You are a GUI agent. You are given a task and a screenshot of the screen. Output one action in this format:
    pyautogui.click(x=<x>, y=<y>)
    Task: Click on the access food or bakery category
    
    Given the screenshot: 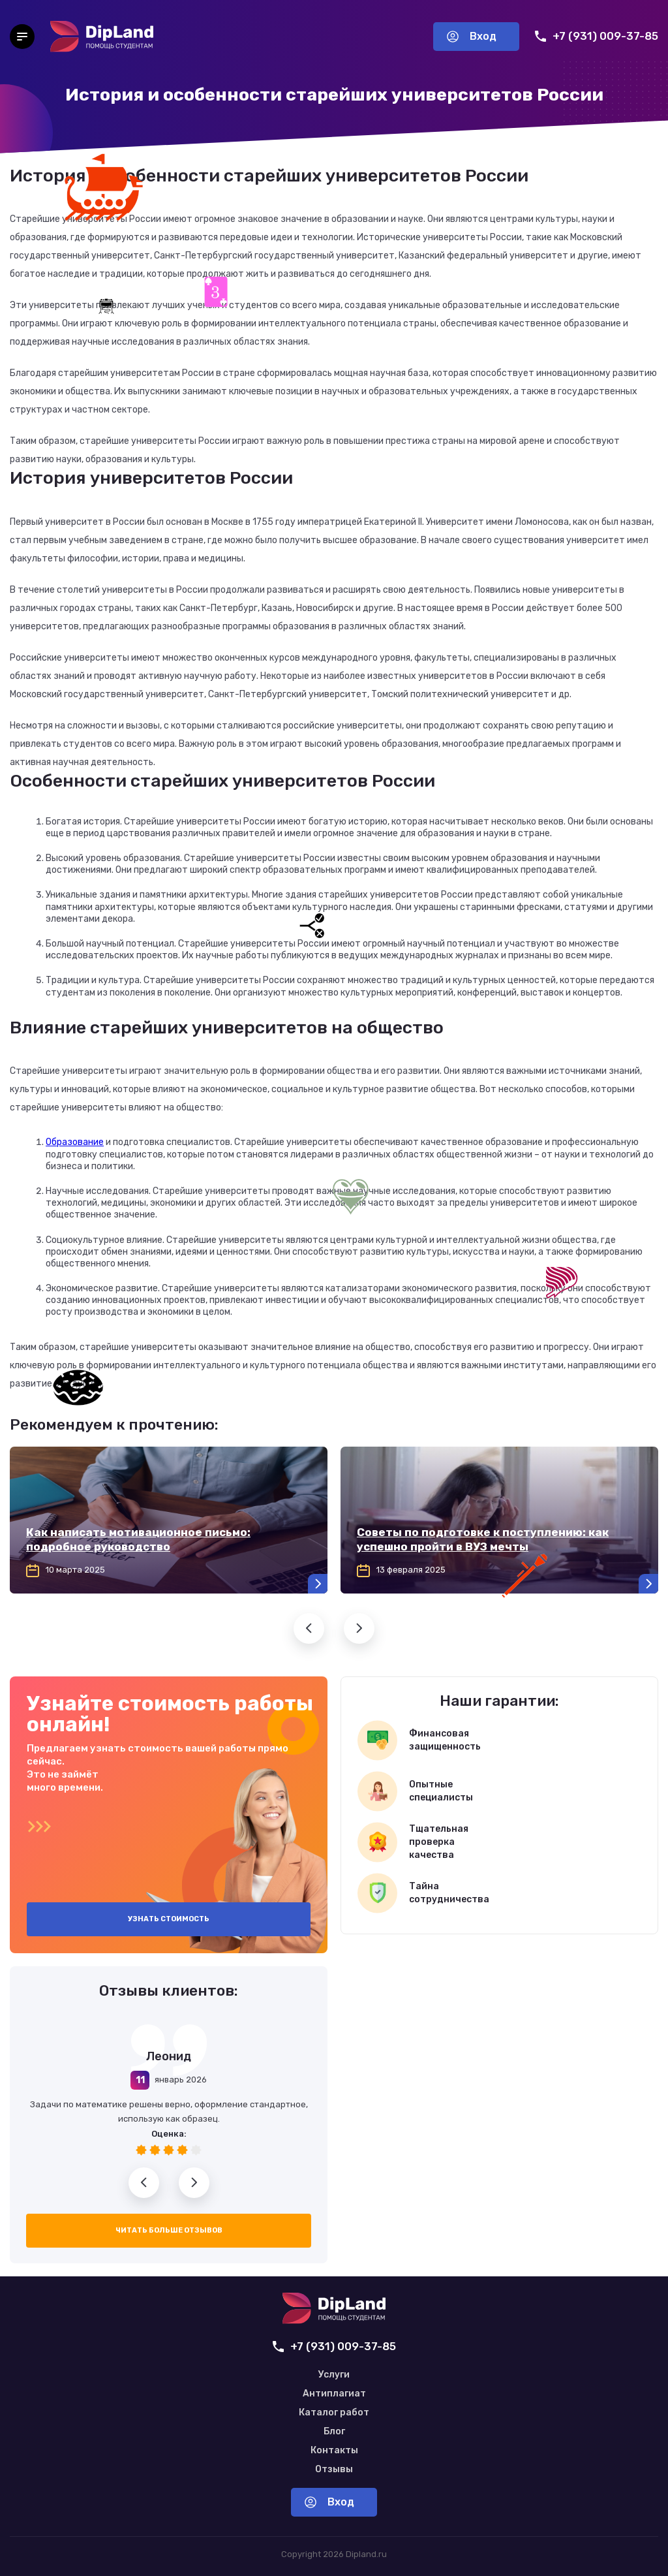 What is the action you would take?
    pyautogui.click(x=78, y=1387)
    